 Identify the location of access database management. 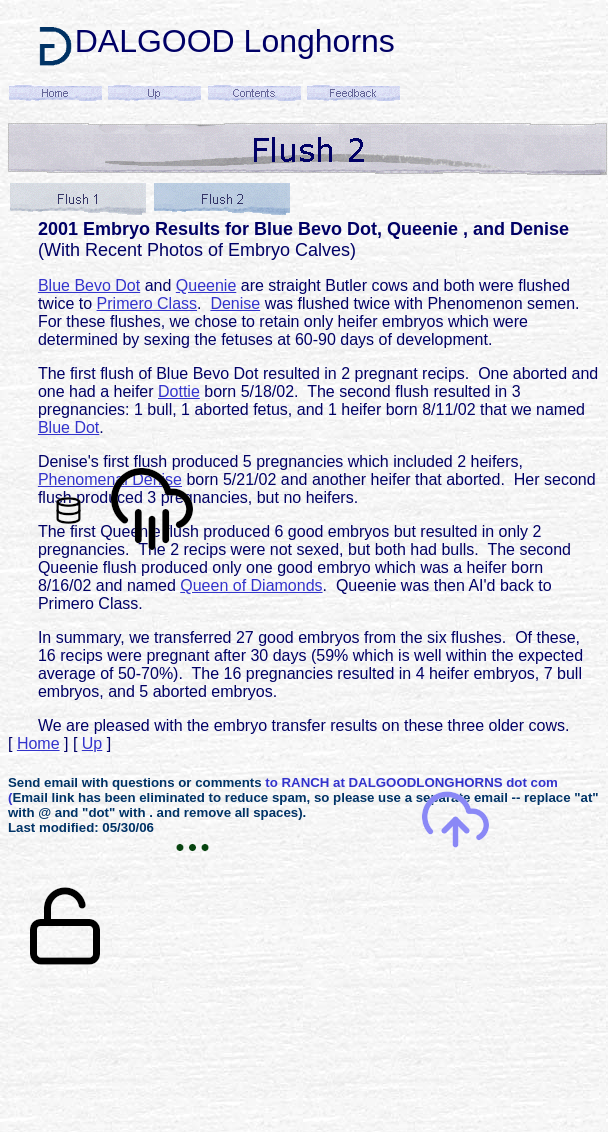
(68, 510).